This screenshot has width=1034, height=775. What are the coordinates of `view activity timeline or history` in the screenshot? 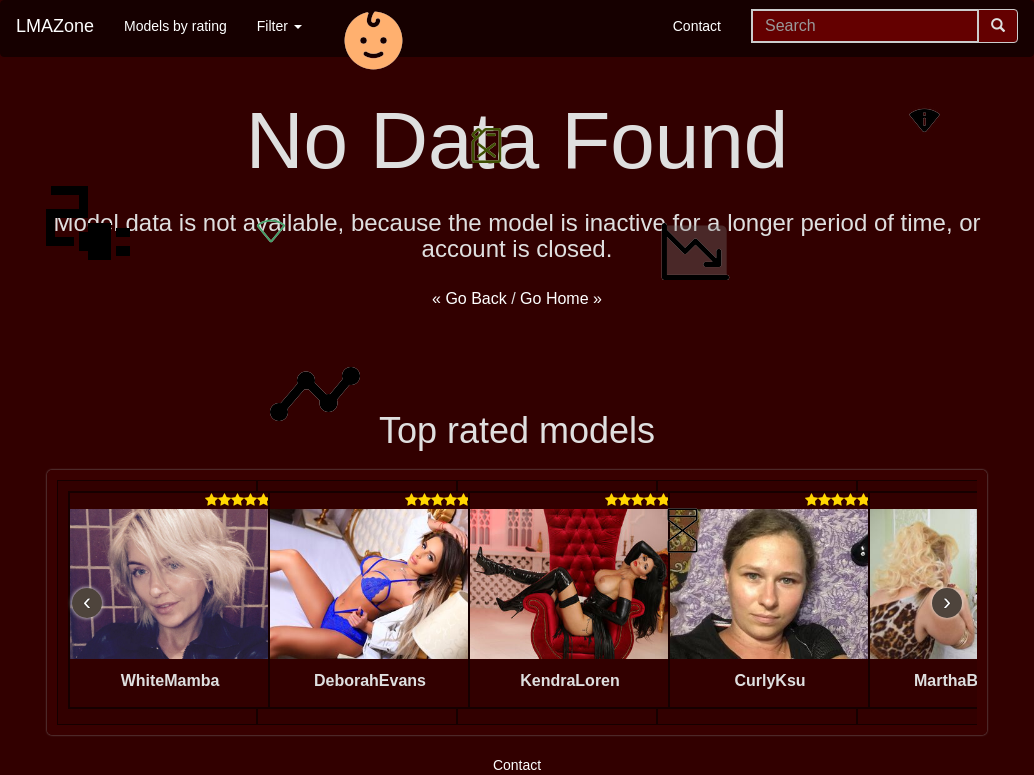 It's located at (315, 394).